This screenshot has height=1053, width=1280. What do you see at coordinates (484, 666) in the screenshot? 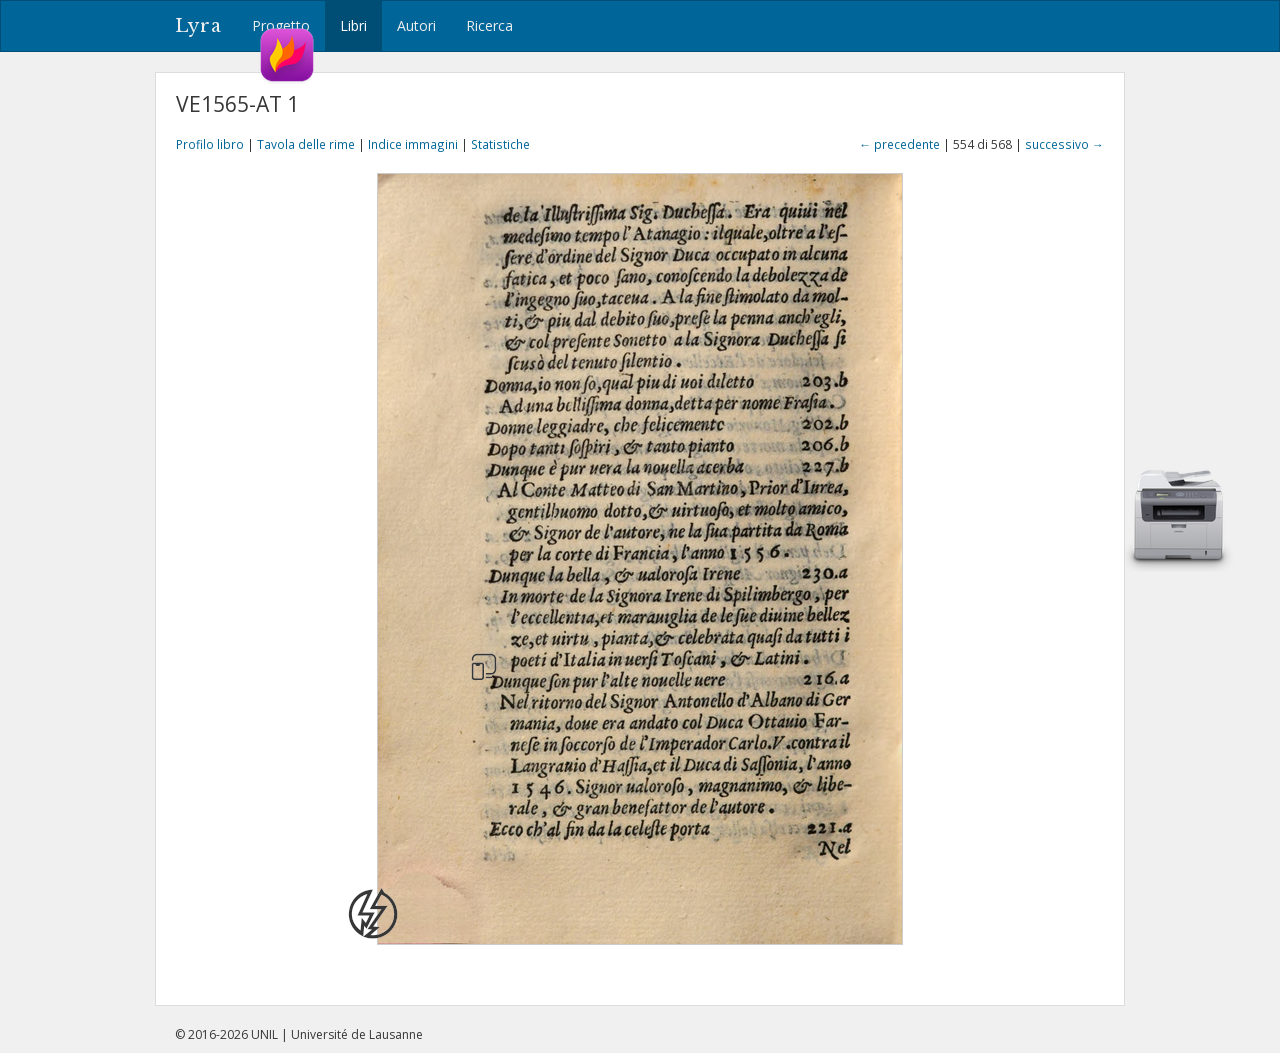
I see `link or sync devices together` at bounding box center [484, 666].